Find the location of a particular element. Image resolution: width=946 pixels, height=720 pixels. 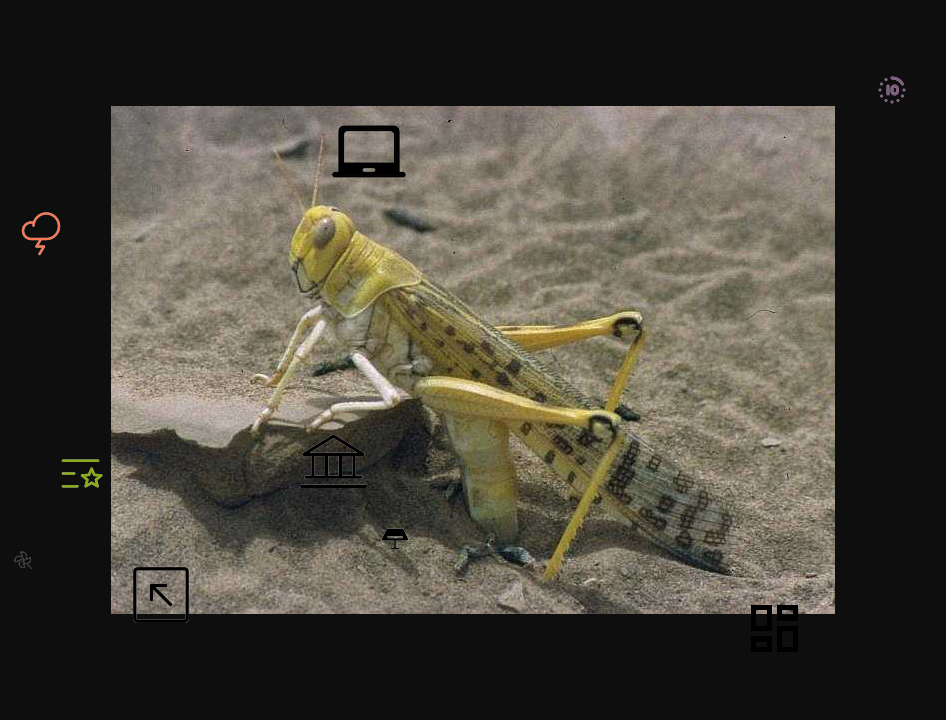

navigate to the top-left or go back diagonally is located at coordinates (161, 595).